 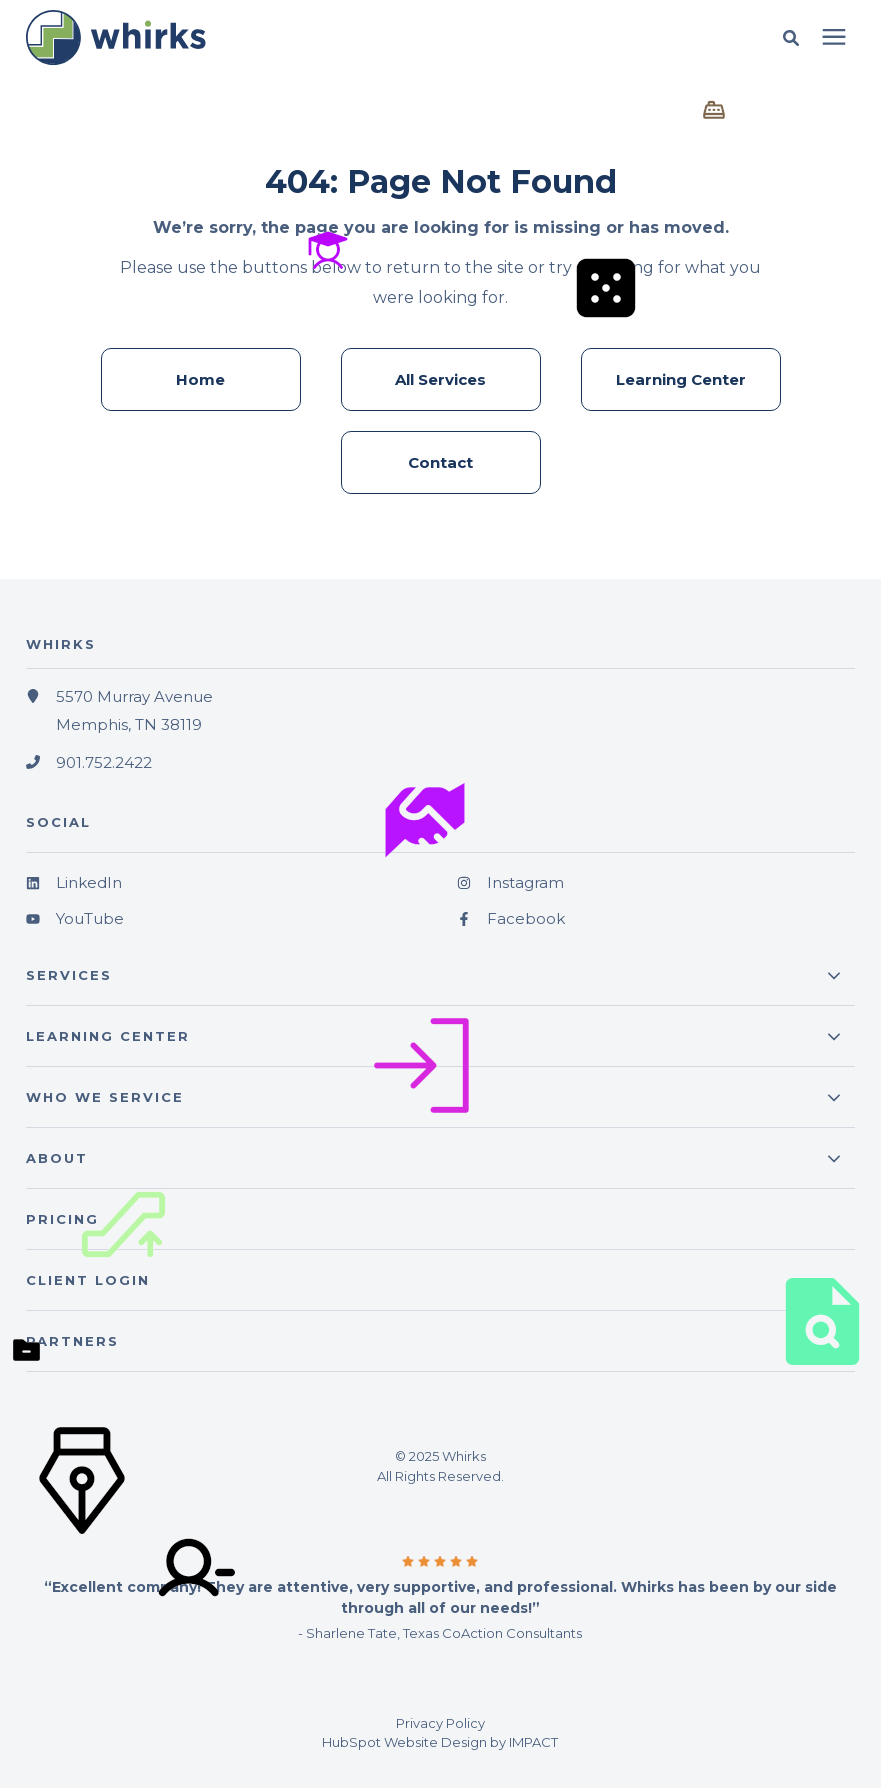 What do you see at coordinates (429, 1065) in the screenshot?
I see `sign in to your account` at bounding box center [429, 1065].